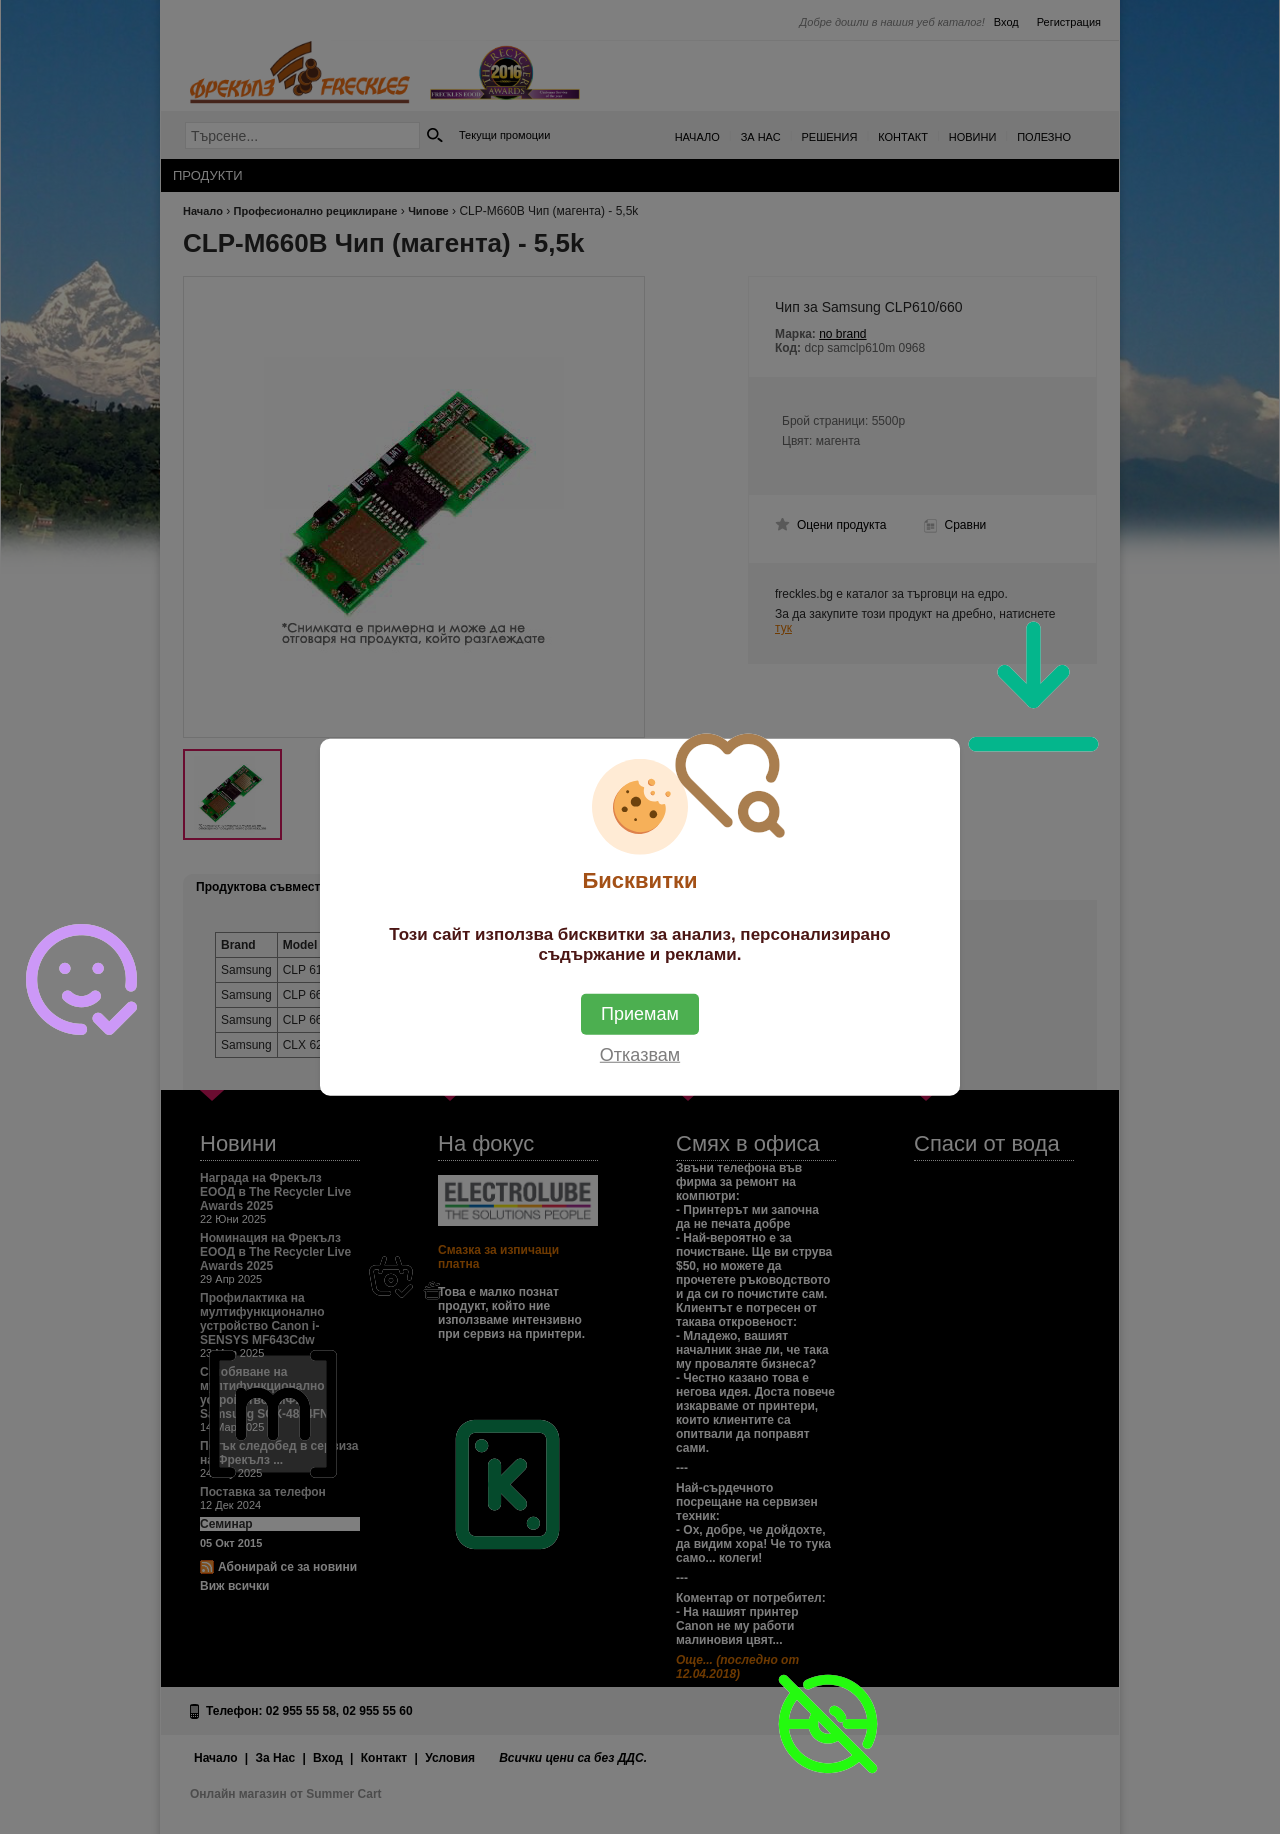 This screenshot has width=1280, height=1834. What do you see at coordinates (432, 1290) in the screenshot?
I see `access recipes or cooking features` at bounding box center [432, 1290].